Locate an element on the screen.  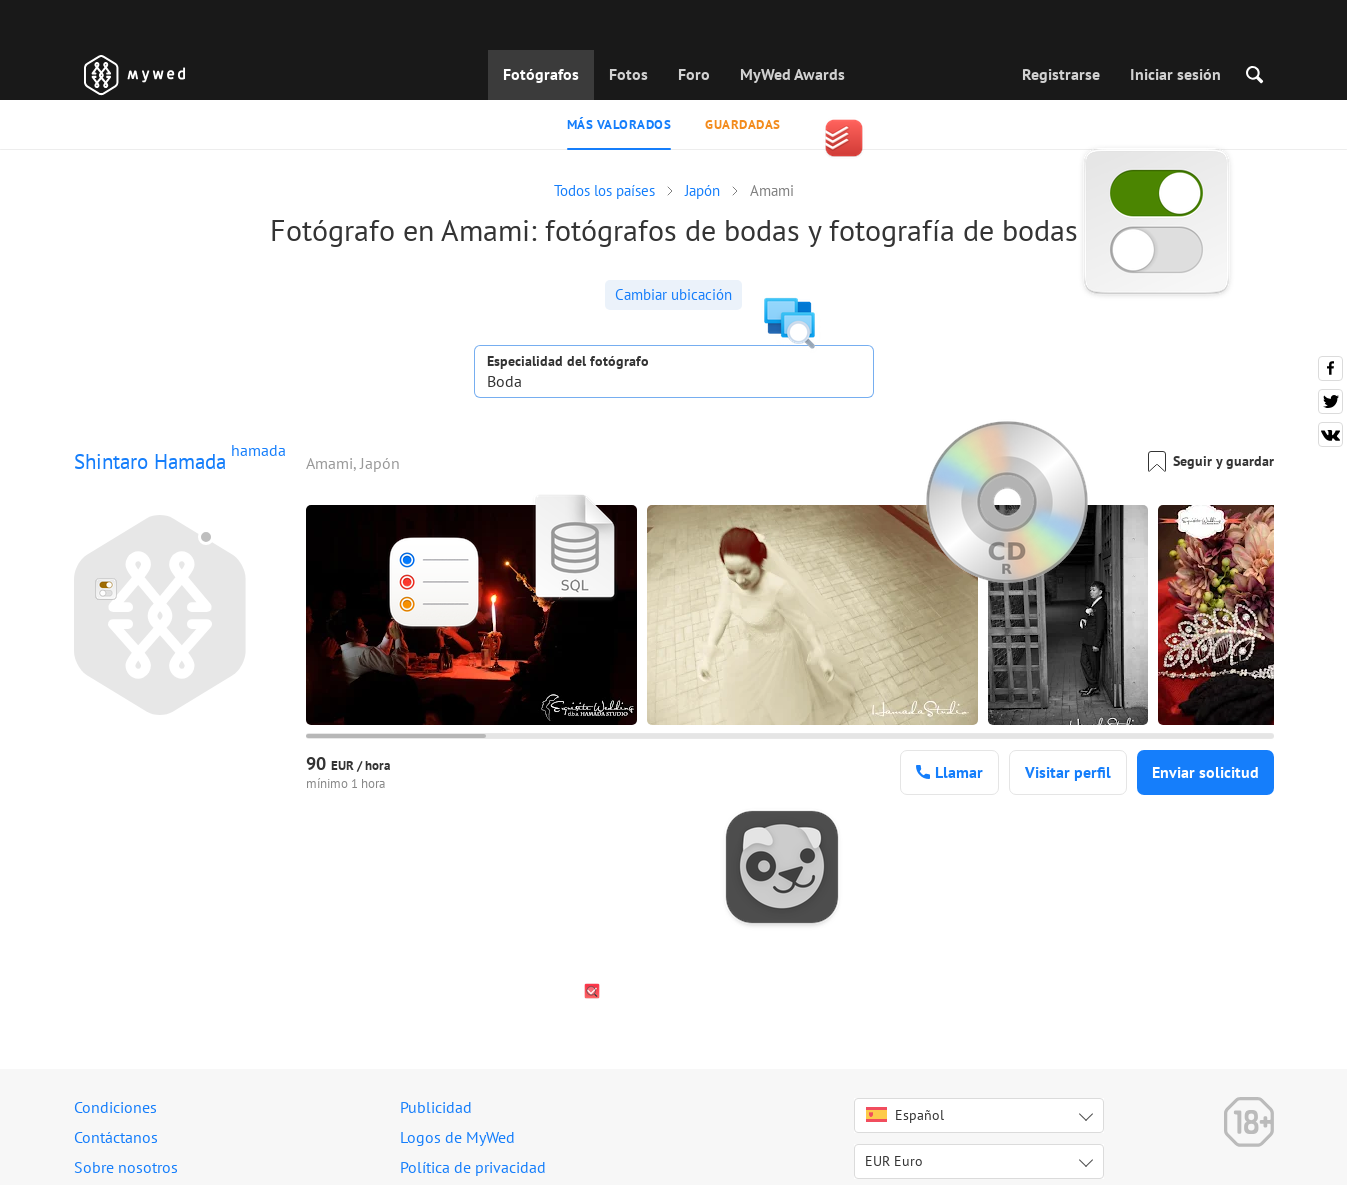
open gnome tweaks settings is located at coordinates (1156, 221).